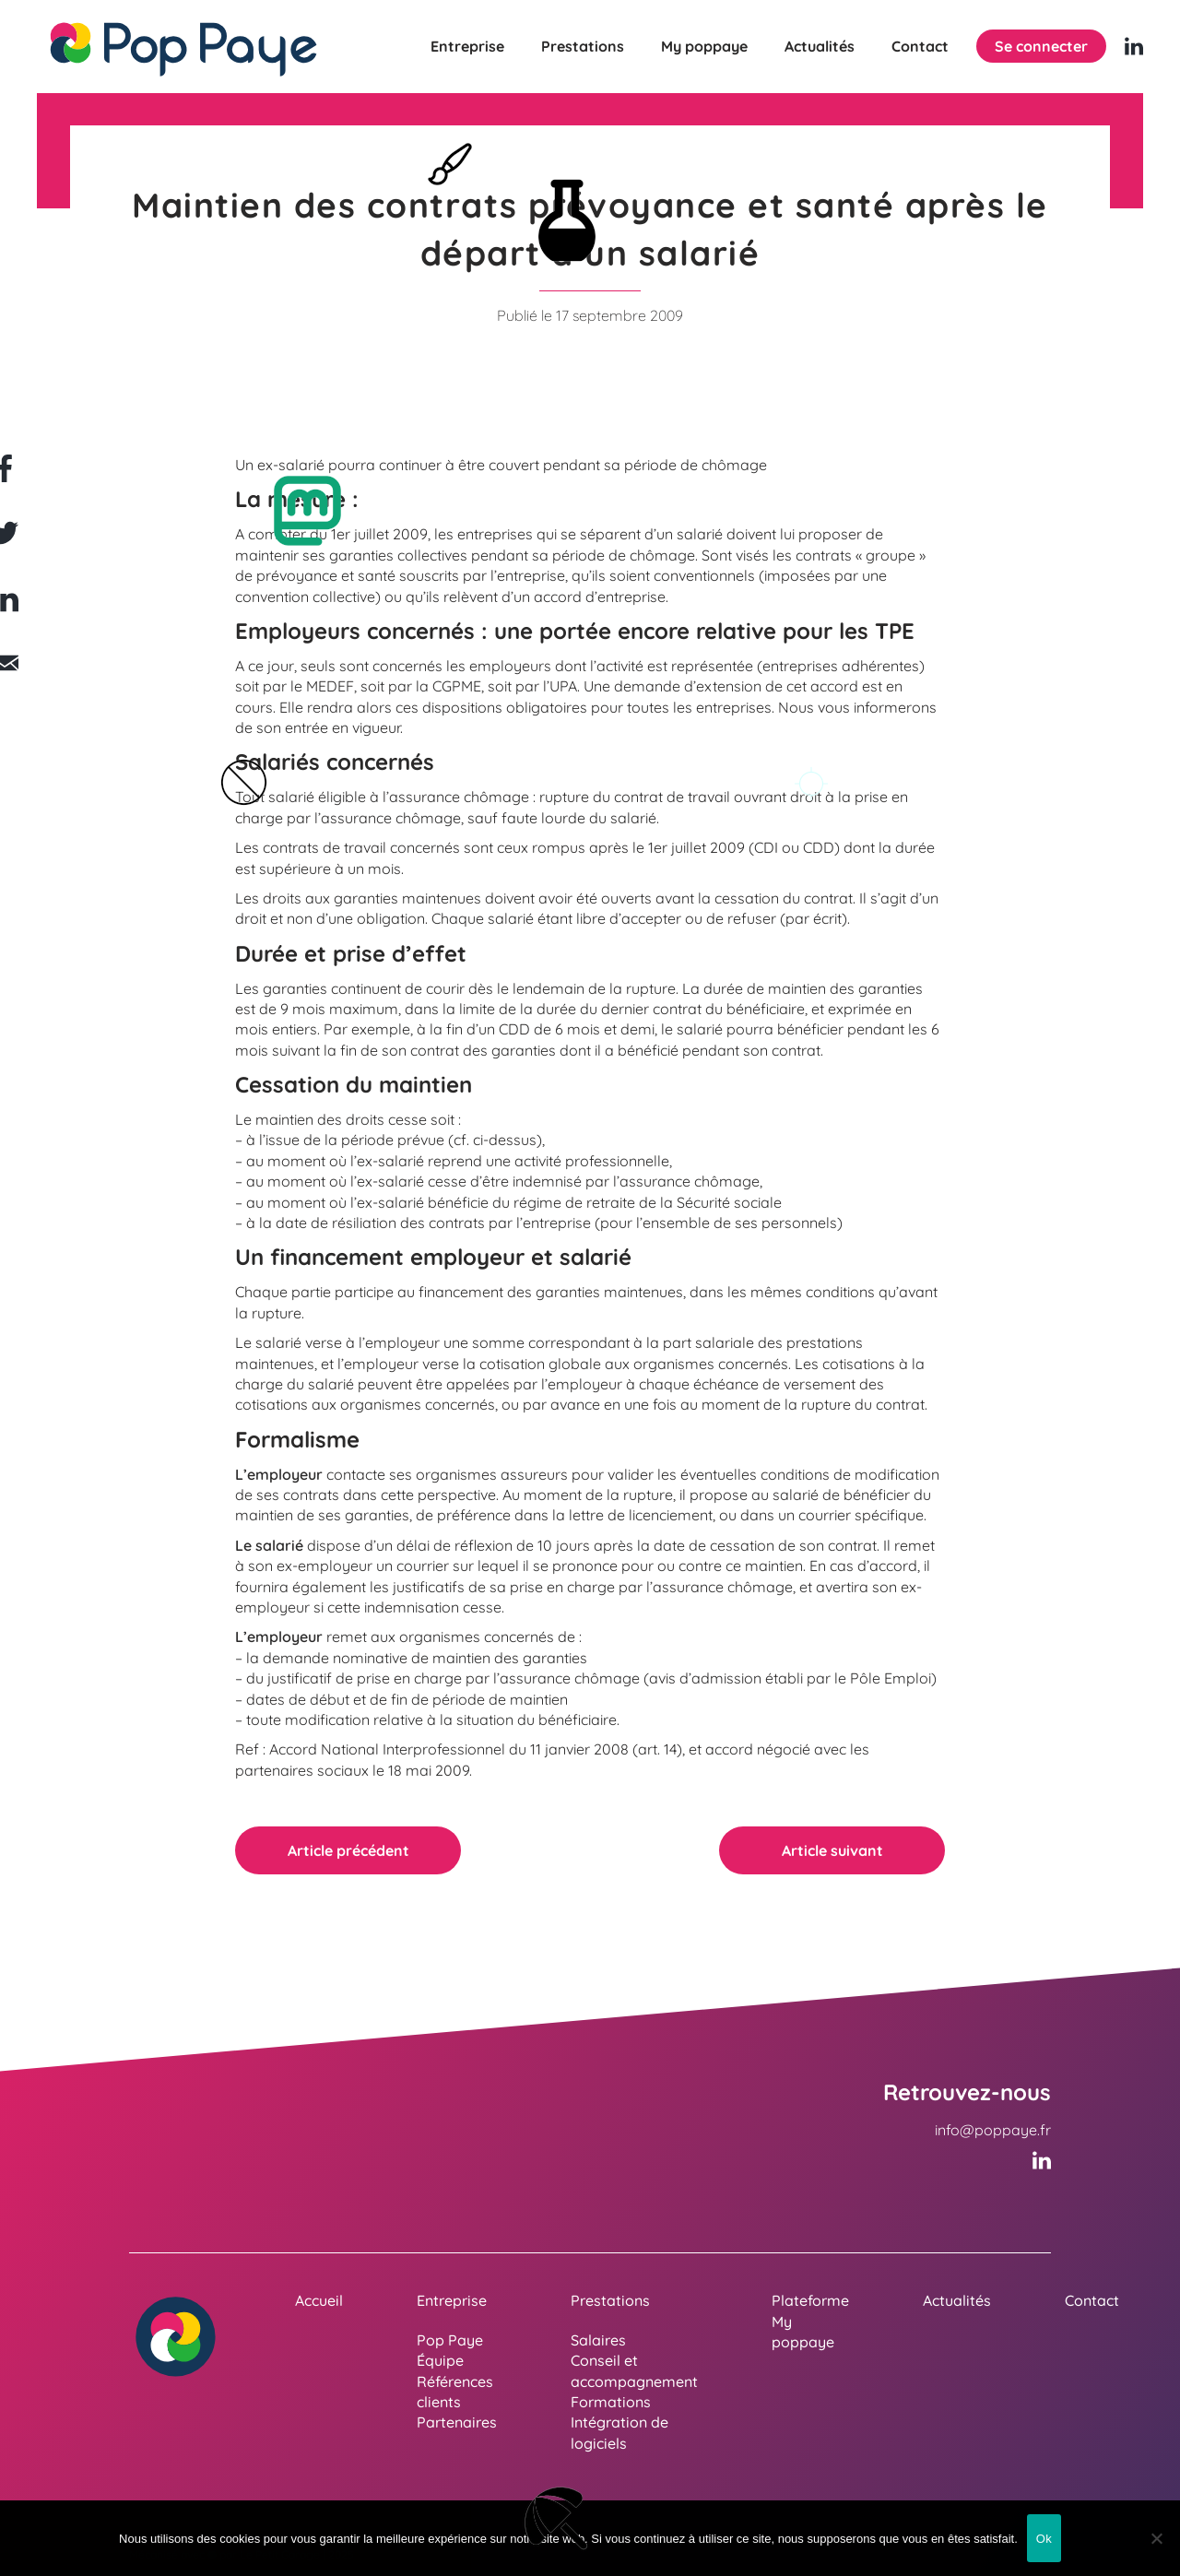 Image resolution: width=1180 pixels, height=2576 pixels. What do you see at coordinates (811, 784) in the screenshot?
I see `access current location` at bounding box center [811, 784].